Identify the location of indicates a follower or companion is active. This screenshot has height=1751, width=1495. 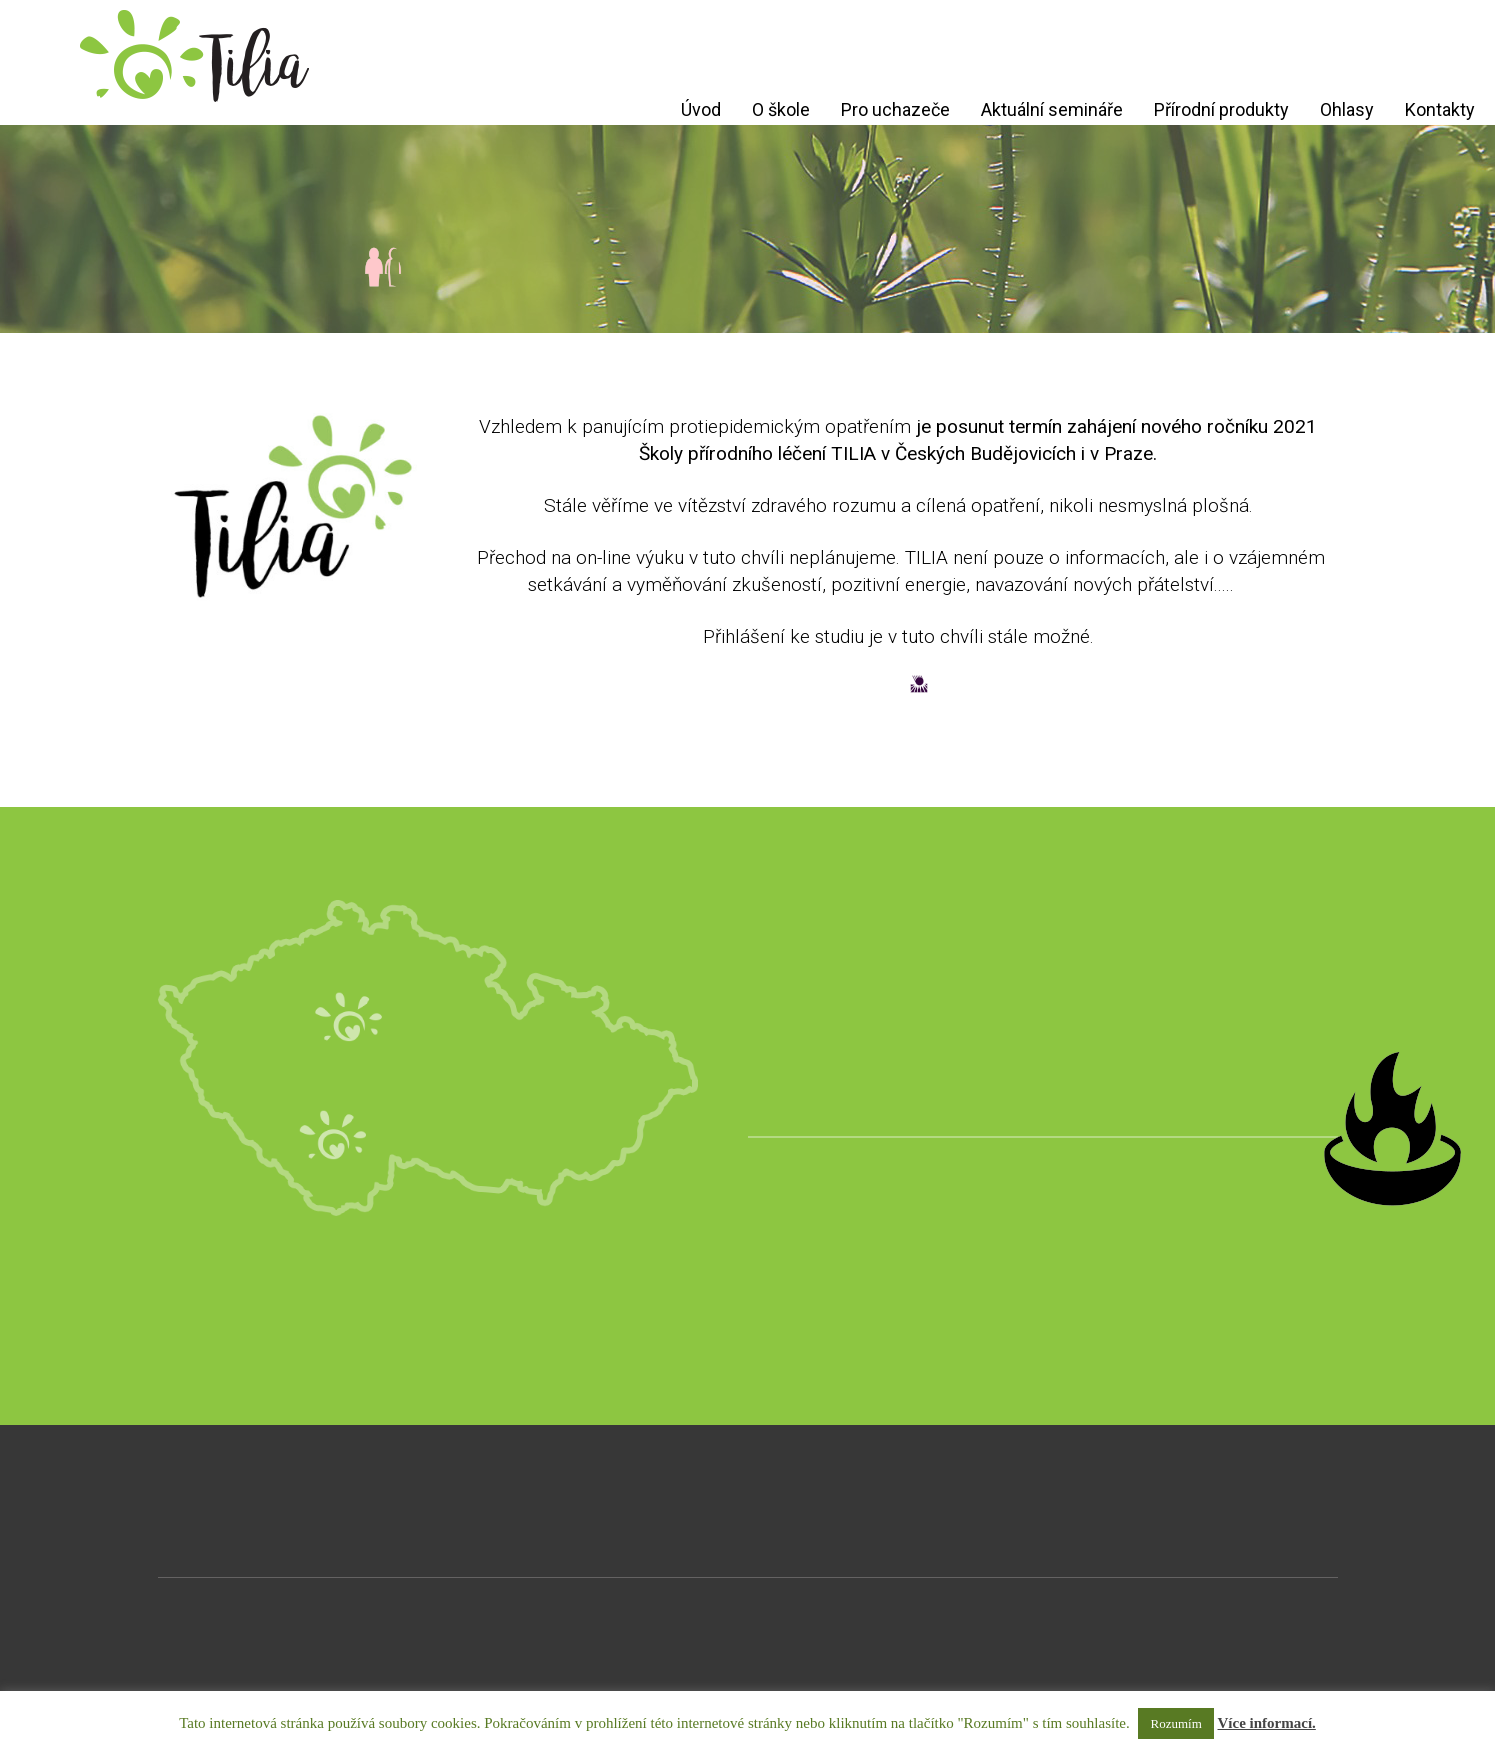
(384, 267).